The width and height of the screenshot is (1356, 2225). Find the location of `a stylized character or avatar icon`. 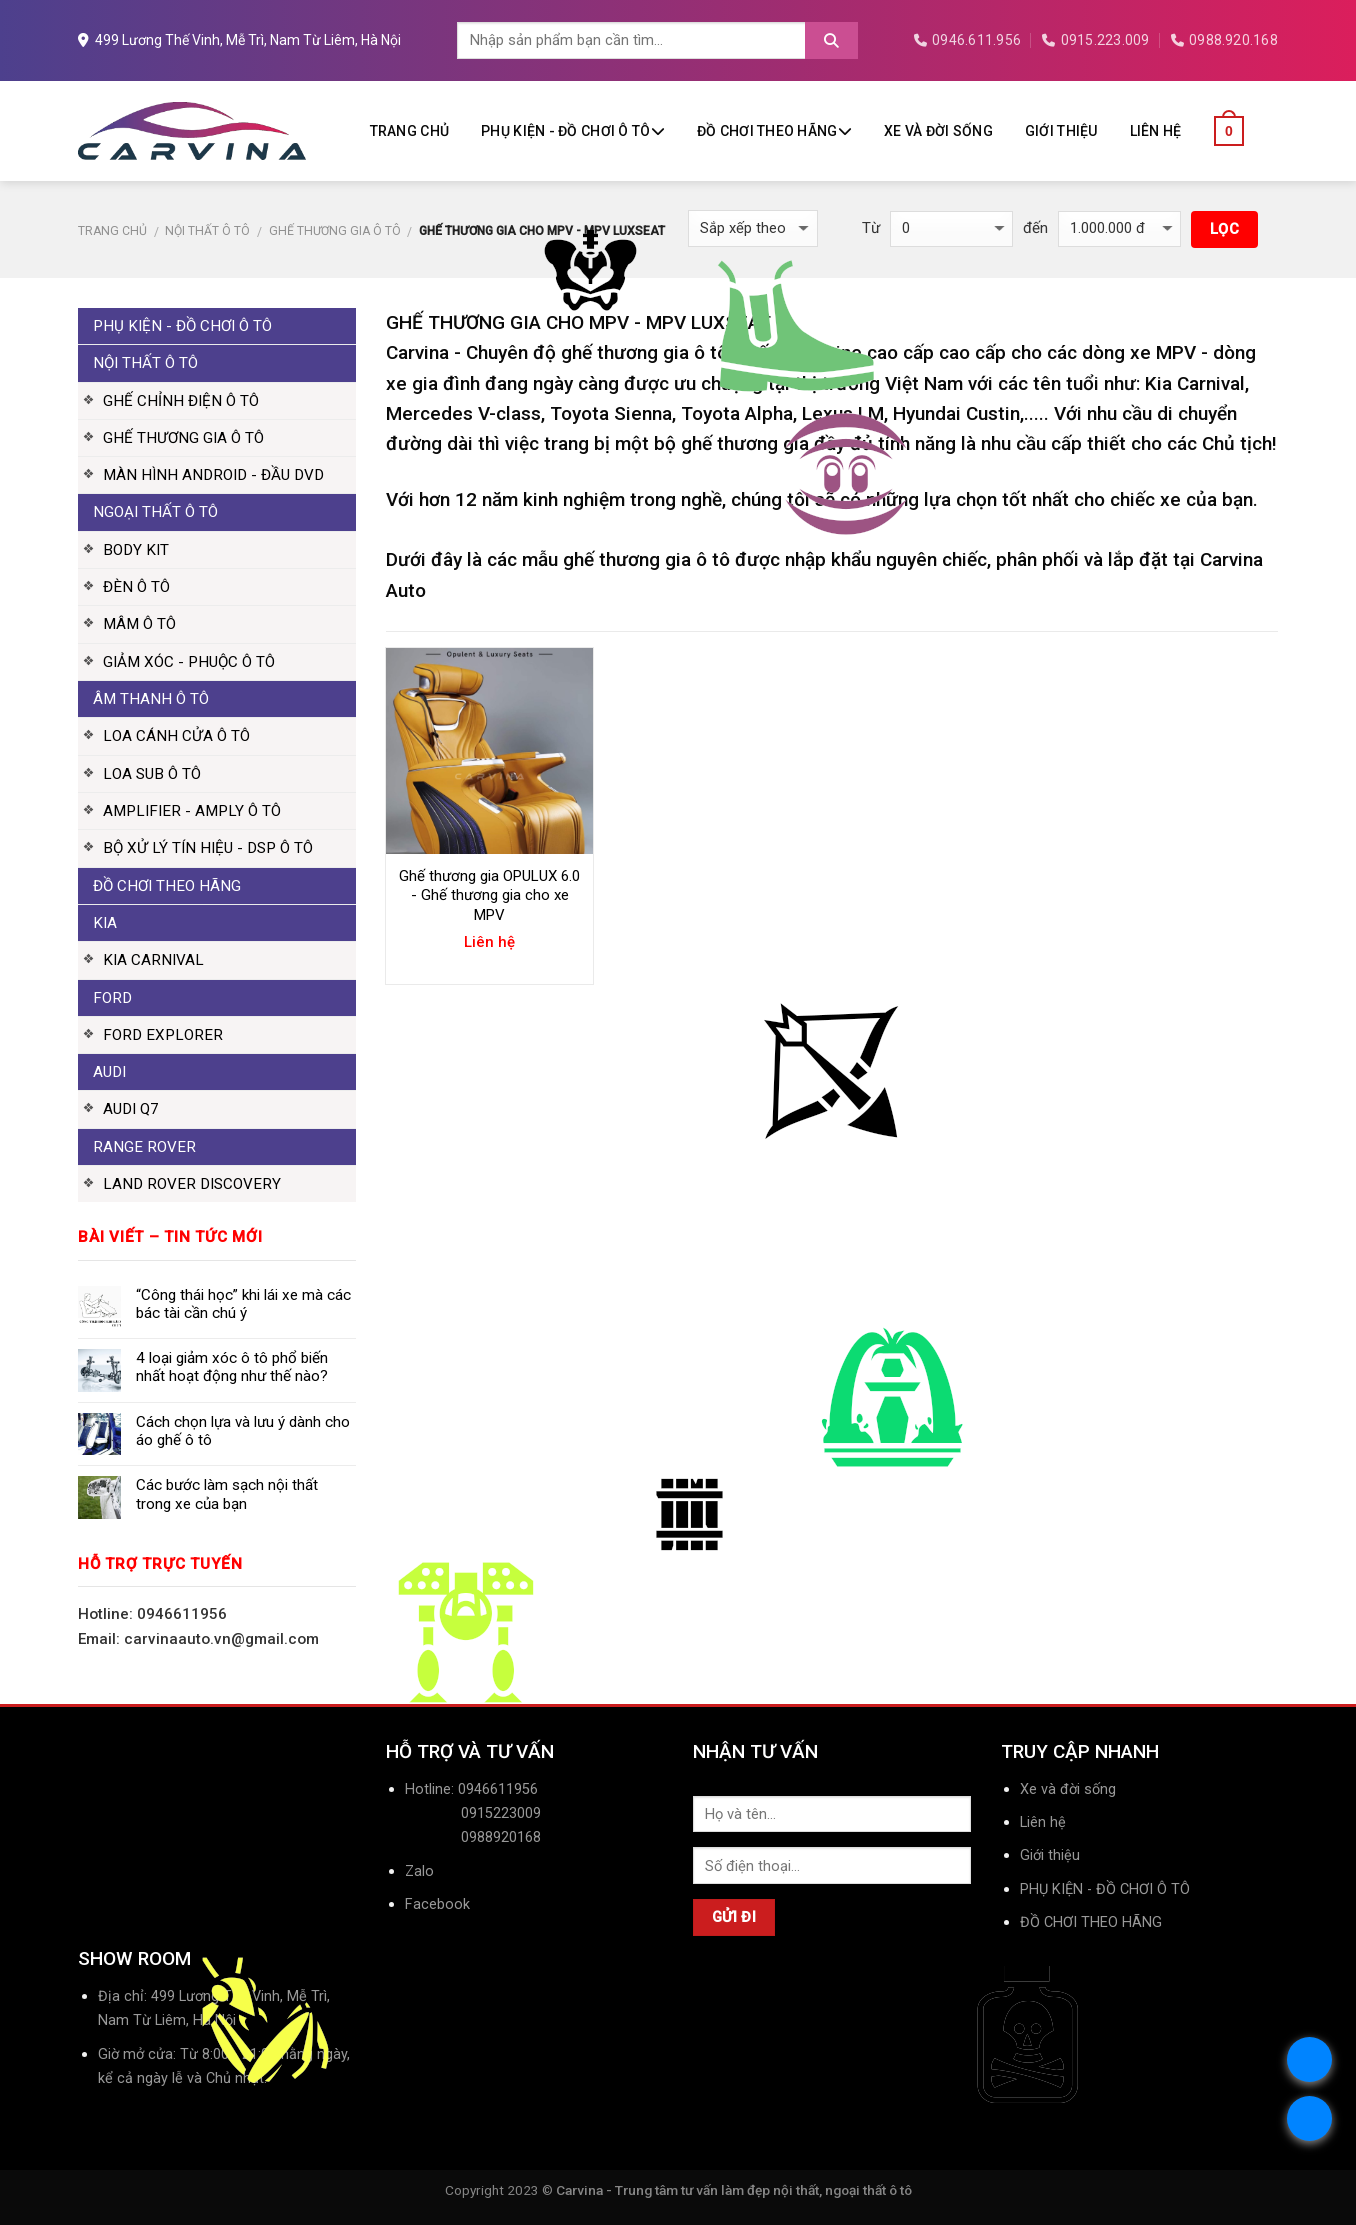

a stylized character or avatar icon is located at coordinates (846, 474).